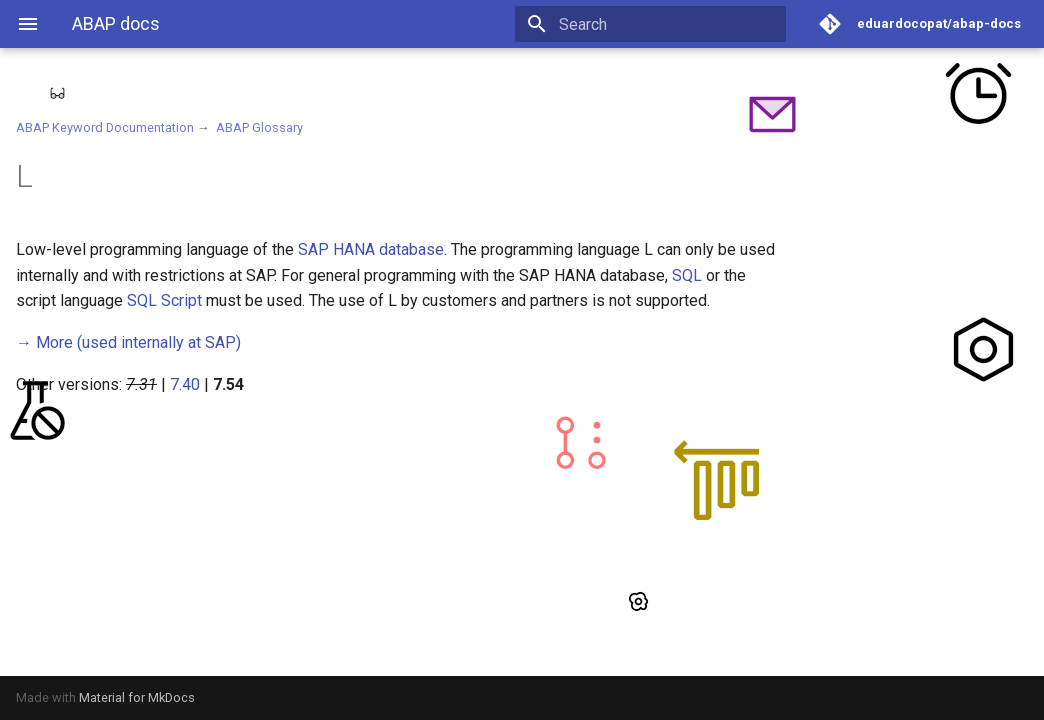 This screenshot has width=1044, height=720. I want to click on view graph data from right to left, so click(717, 478).